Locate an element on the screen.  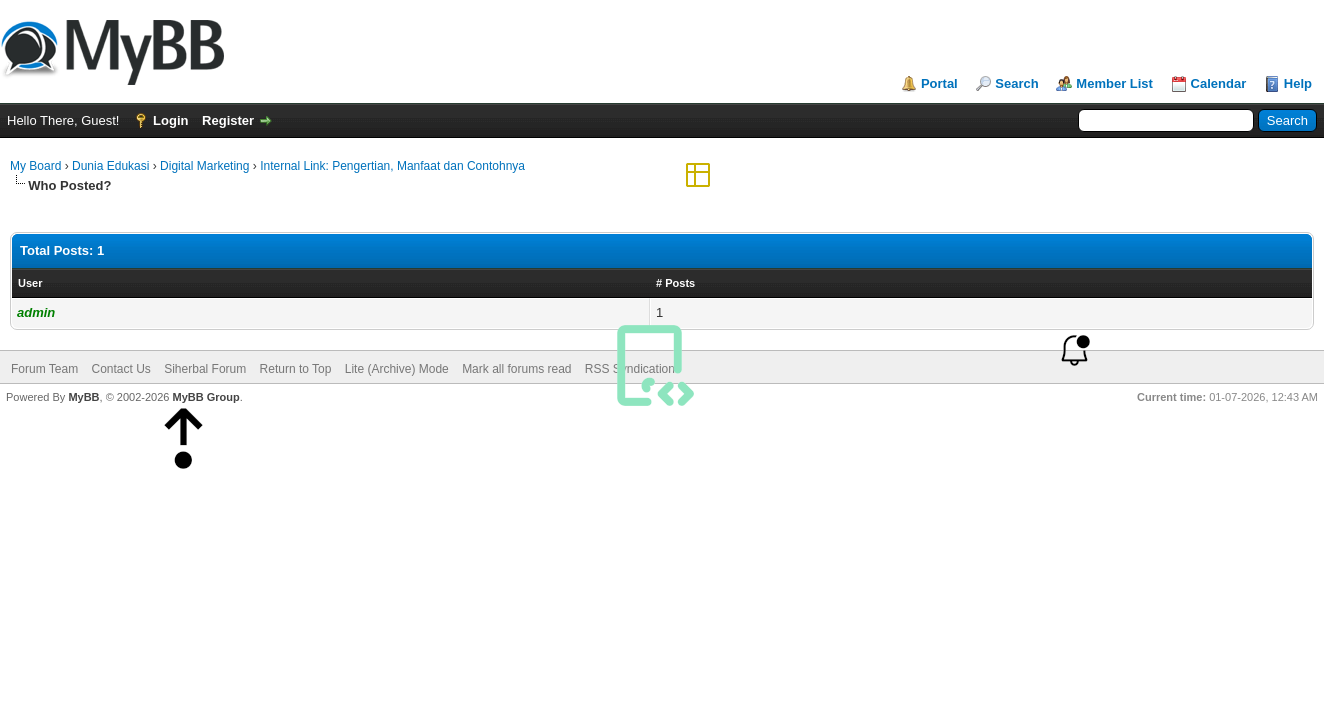
indicates new notifications are available is located at coordinates (1074, 350).